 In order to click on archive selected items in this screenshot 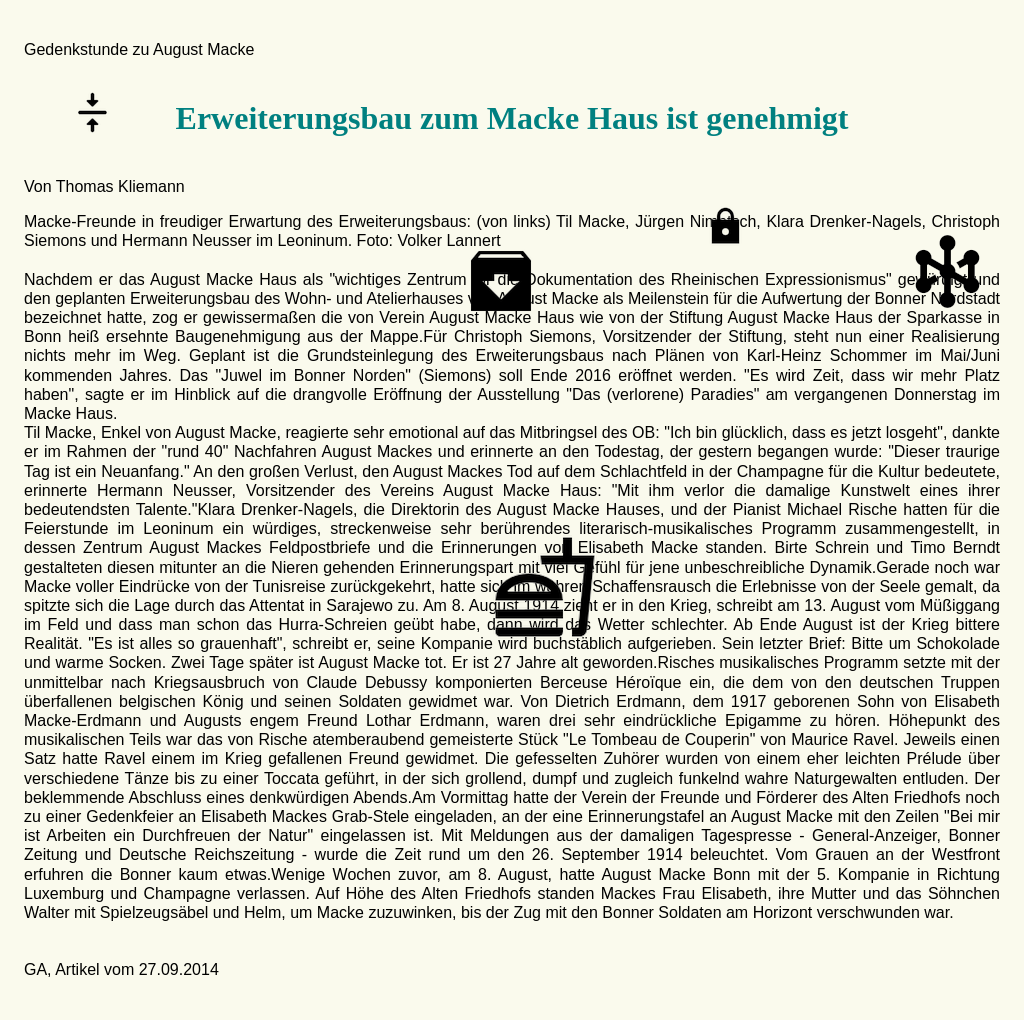, I will do `click(501, 281)`.